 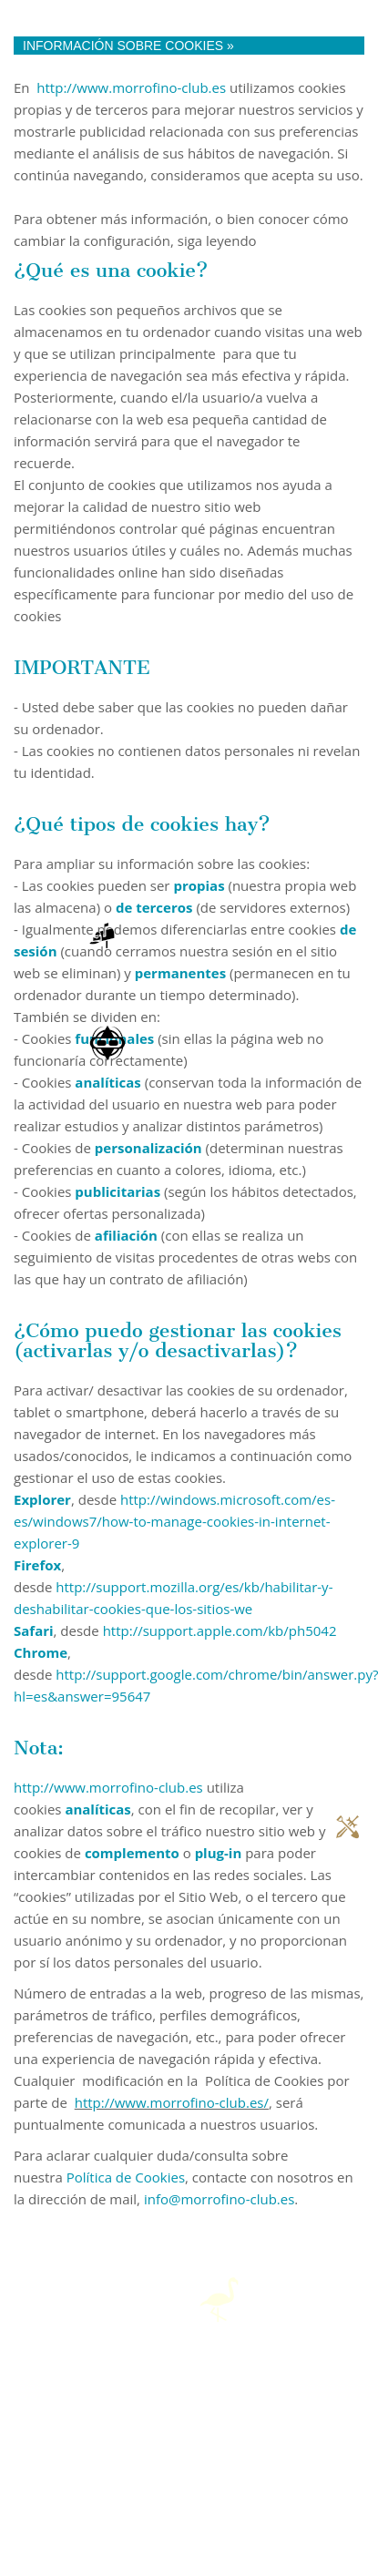 What do you see at coordinates (102, 935) in the screenshot?
I see `access your mailbox or inbox` at bounding box center [102, 935].